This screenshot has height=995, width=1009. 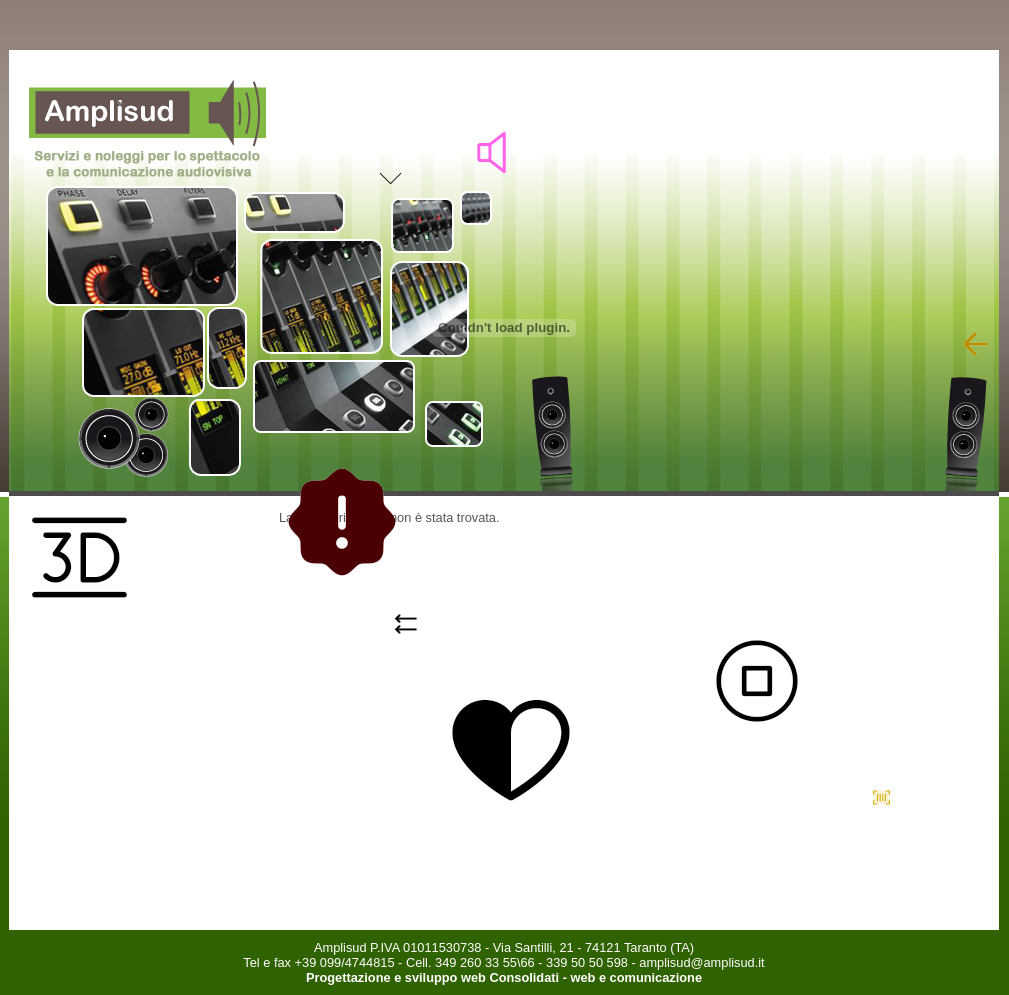 I want to click on stop media playback, so click(x=757, y=681).